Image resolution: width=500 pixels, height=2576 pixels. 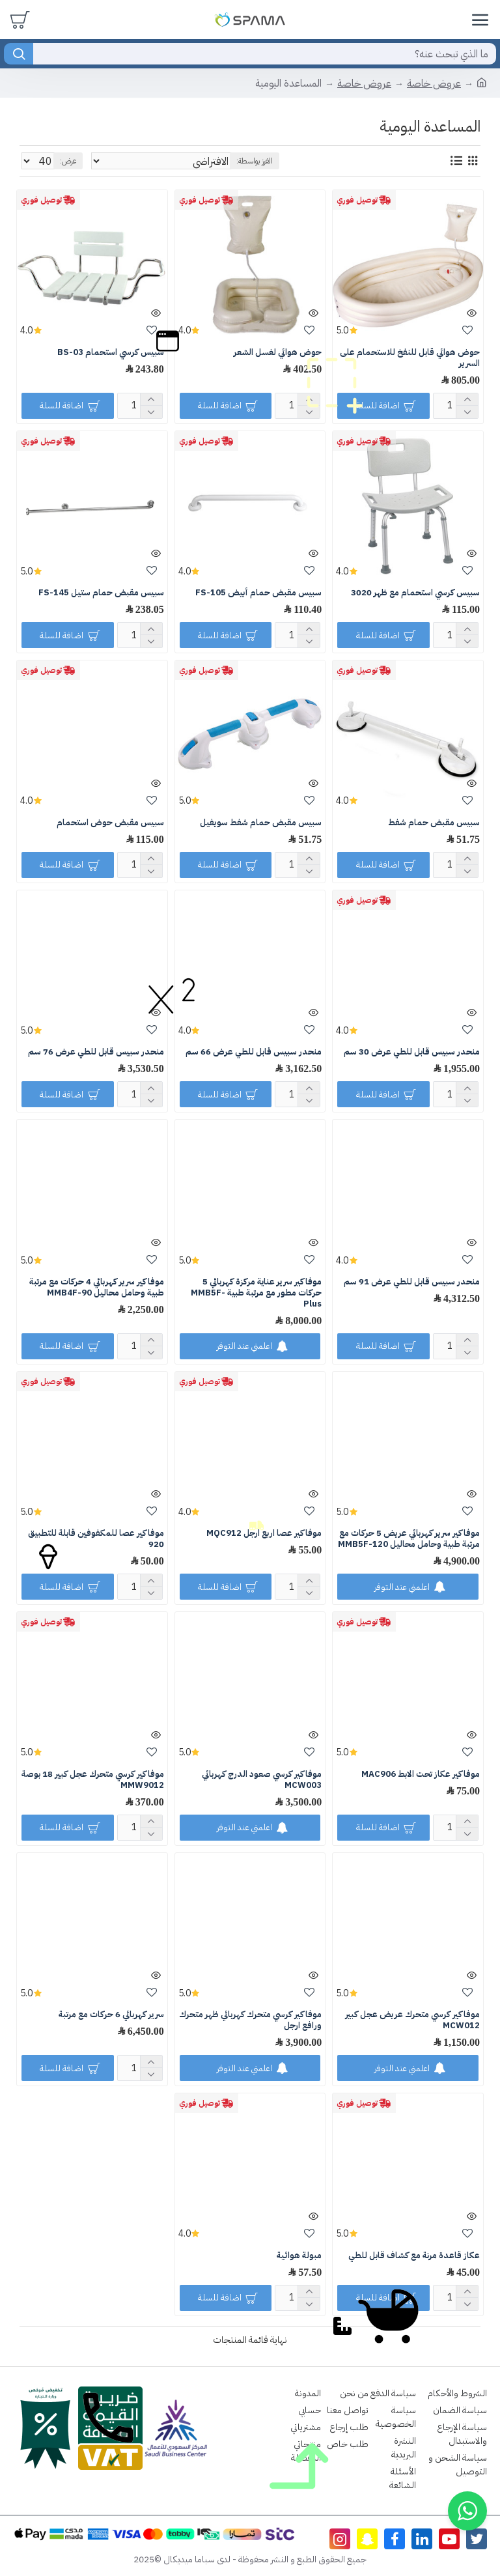 I want to click on redirect or branch off to a new path, so click(x=301, y=2468).